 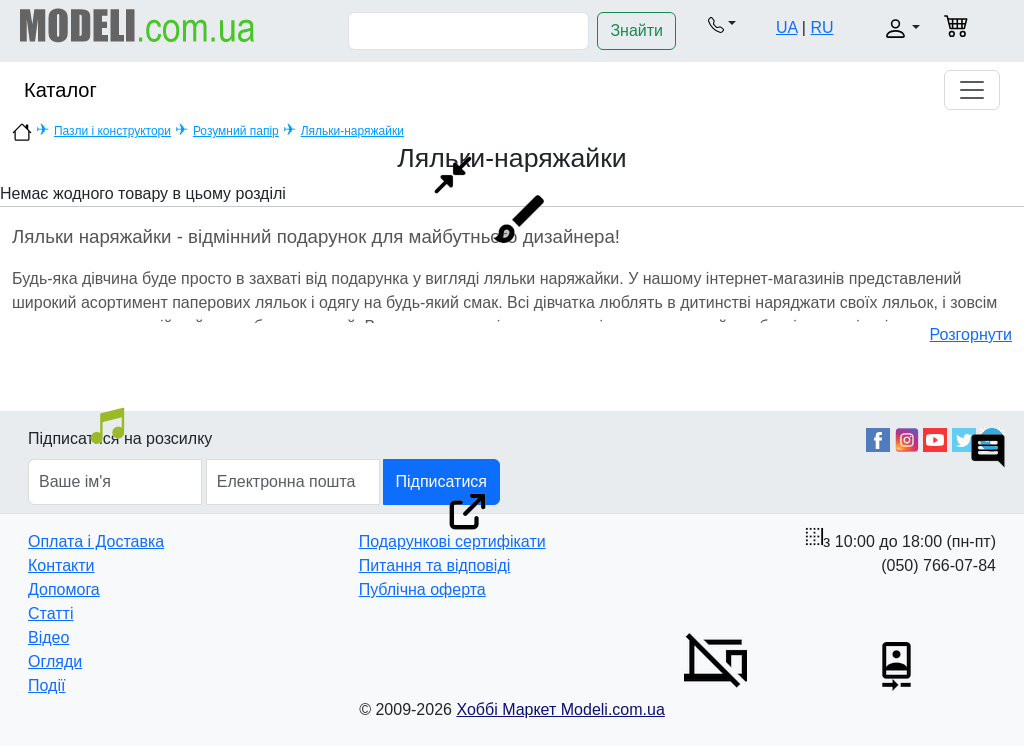 What do you see at coordinates (109, 426) in the screenshot?
I see `access music or audio library` at bounding box center [109, 426].